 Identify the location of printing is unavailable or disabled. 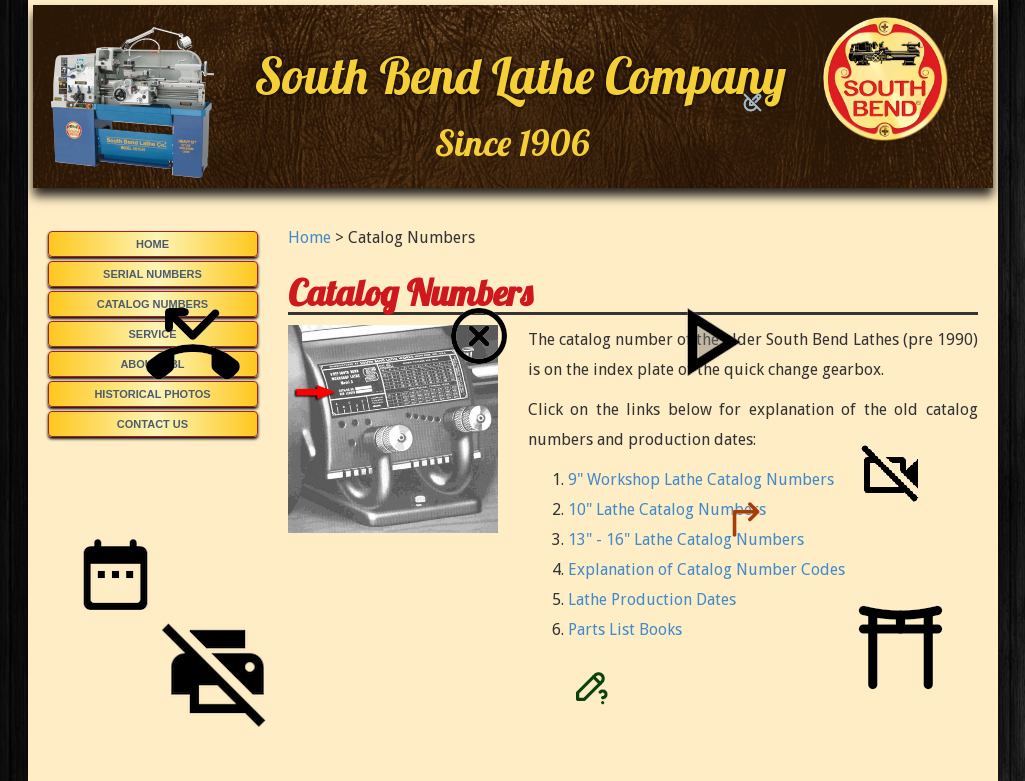
(217, 671).